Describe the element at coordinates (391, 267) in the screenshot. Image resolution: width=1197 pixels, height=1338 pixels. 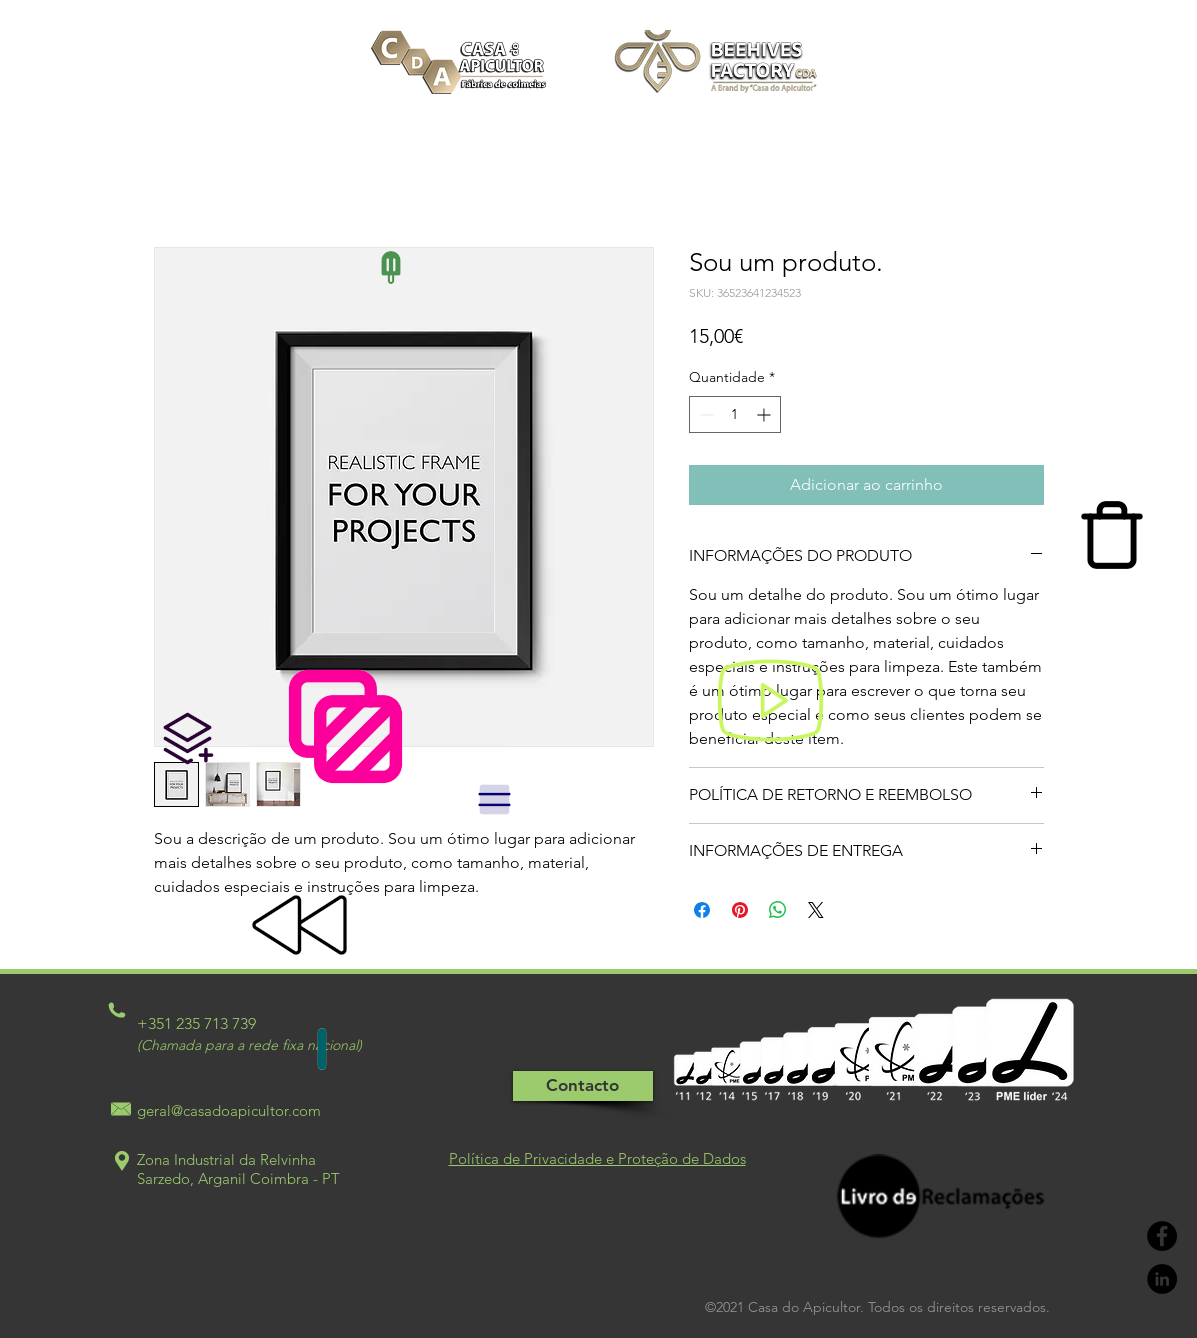
I see `access summer treats or frozen desserts category` at that location.